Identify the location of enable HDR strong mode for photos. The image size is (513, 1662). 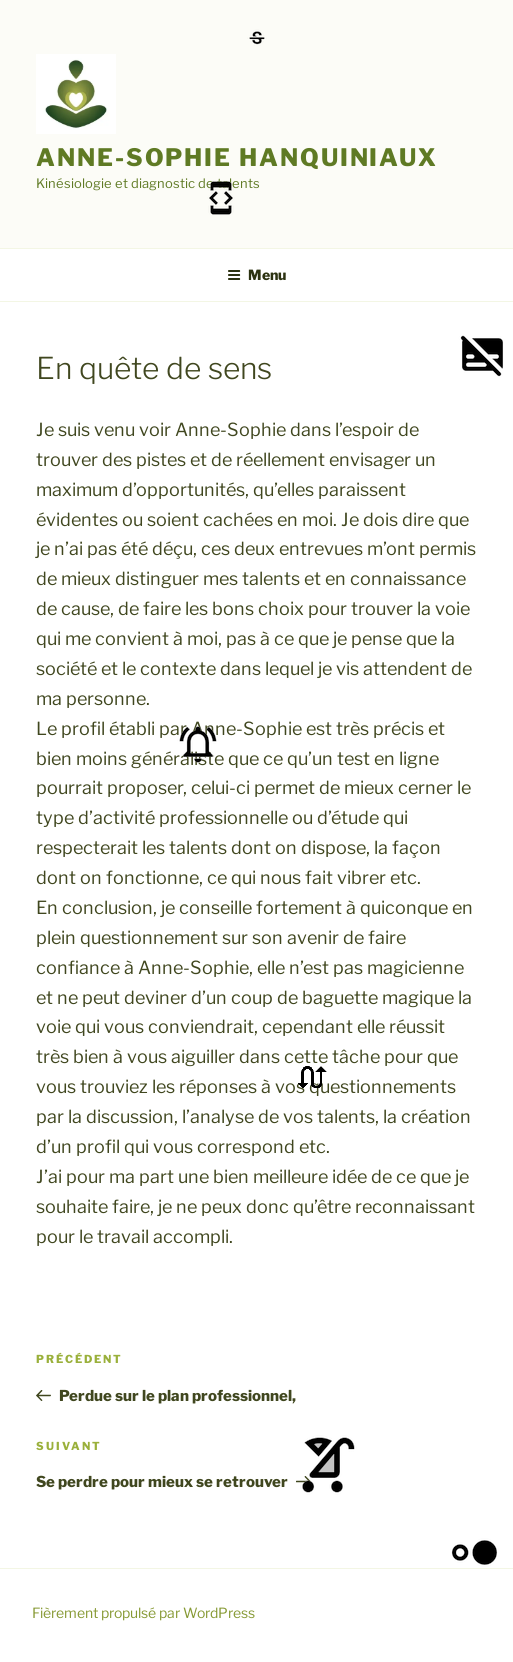
(474, 1552).